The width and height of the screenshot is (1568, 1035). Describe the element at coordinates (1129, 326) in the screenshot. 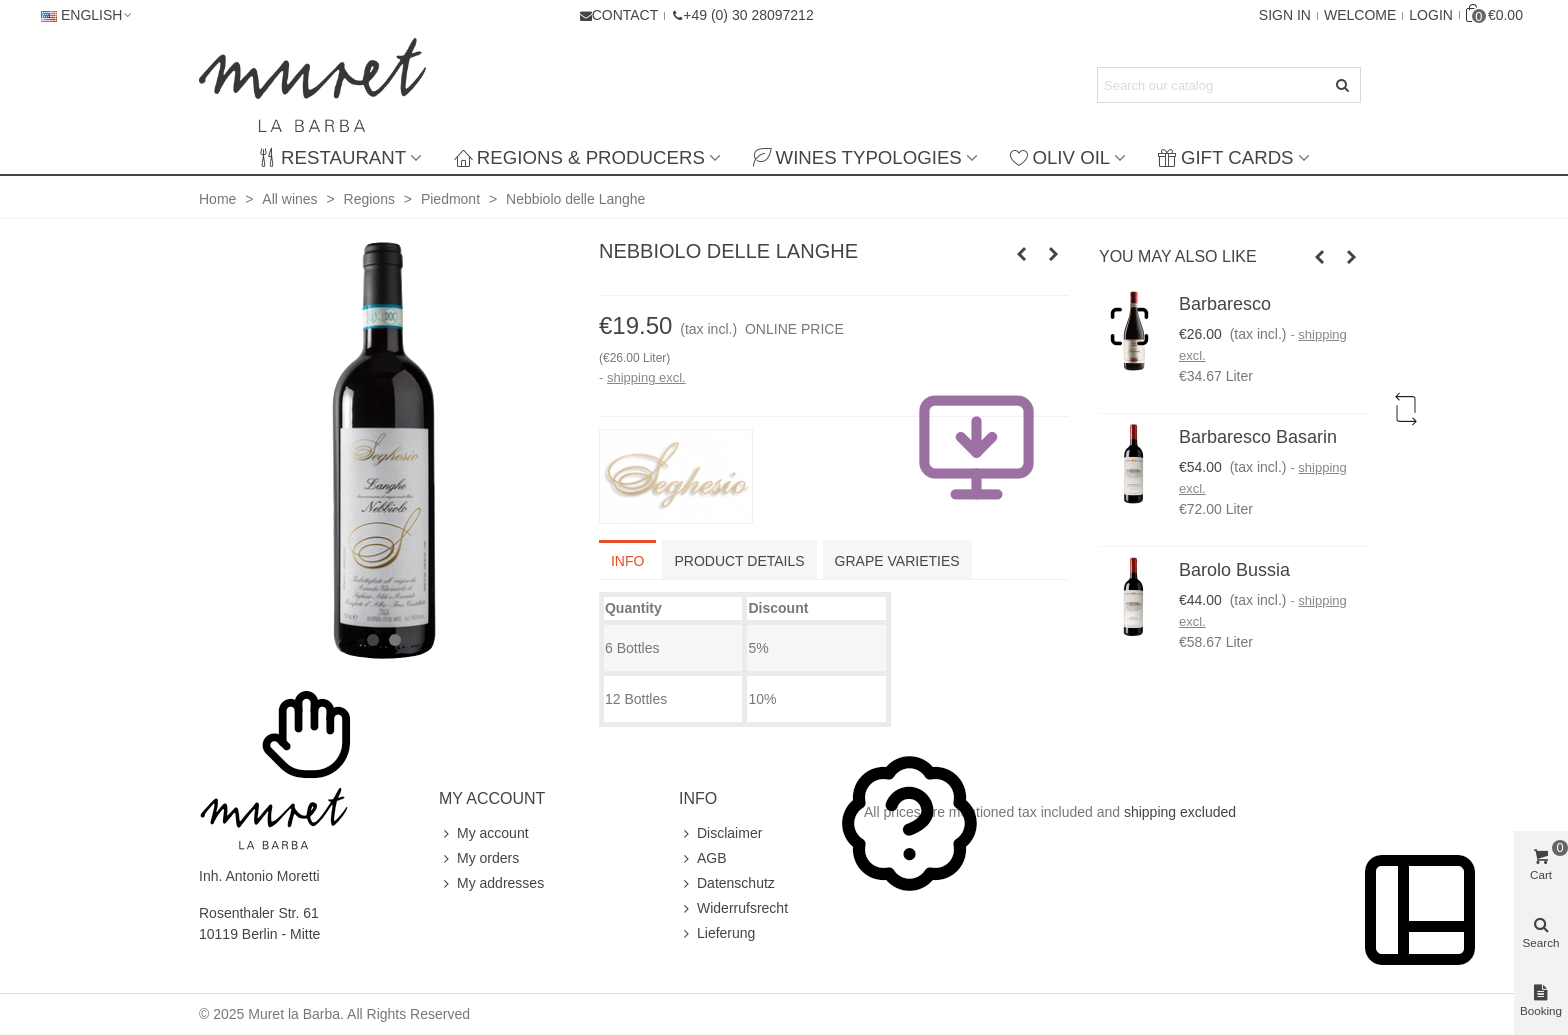

I see `scan a document or QR code` at that location.